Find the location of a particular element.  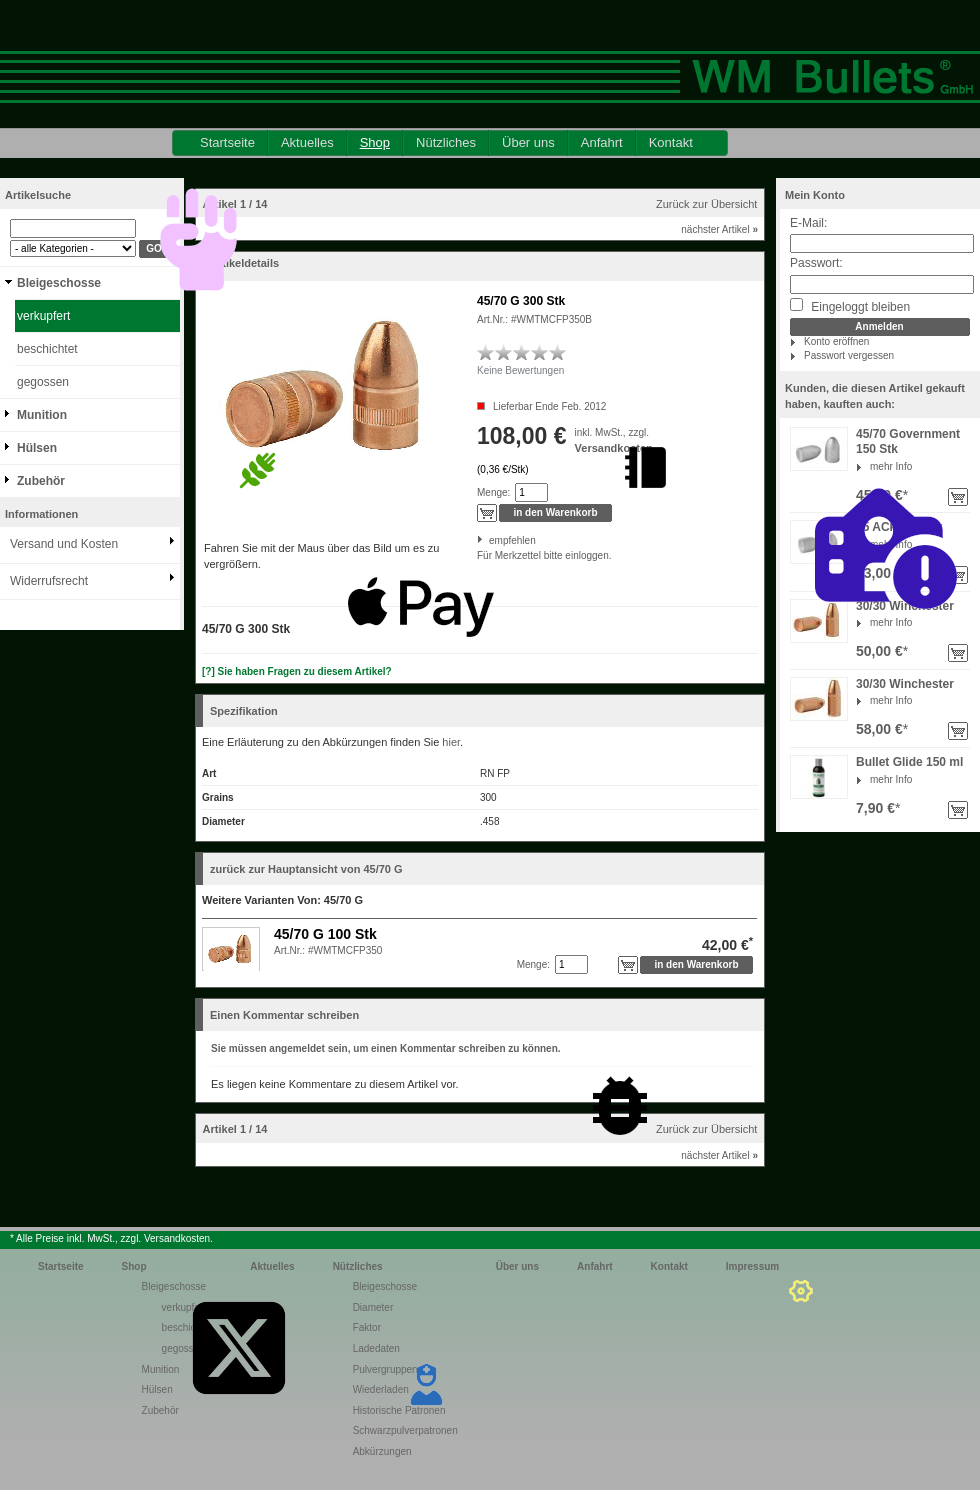

school alert or warning notification is located at coordinates (886, 545).